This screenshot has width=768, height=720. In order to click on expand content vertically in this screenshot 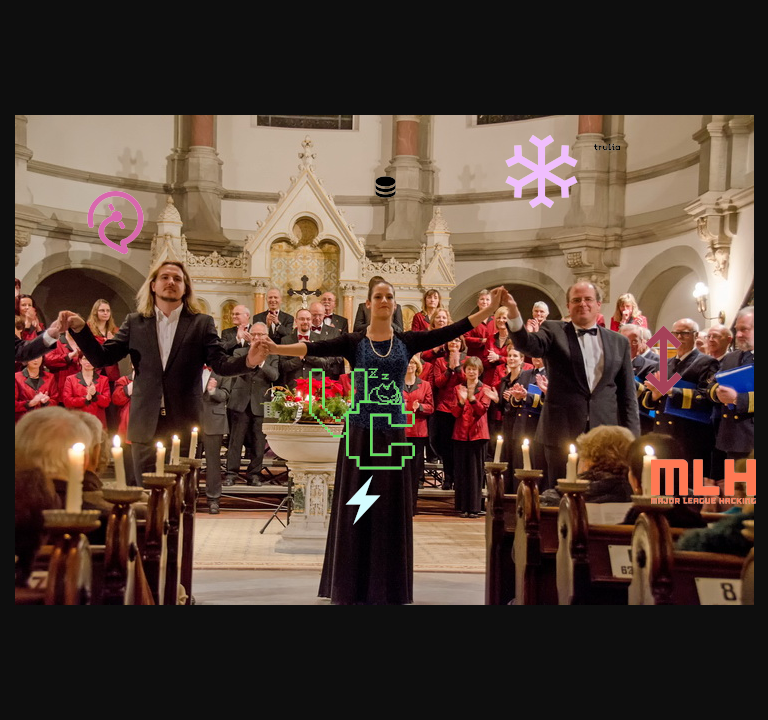, I will do `click(663, 360)`.